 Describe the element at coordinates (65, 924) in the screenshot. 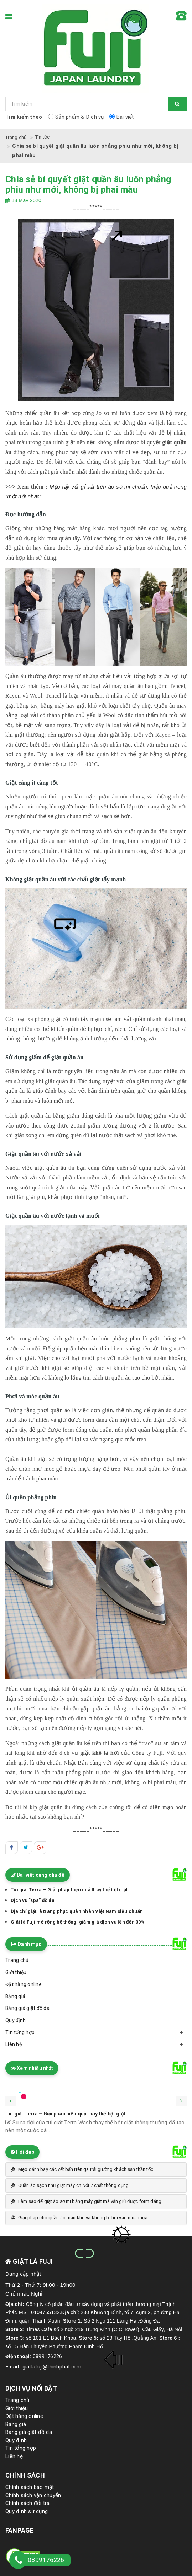

I see `add a smart or AI-powered action button` at that location.